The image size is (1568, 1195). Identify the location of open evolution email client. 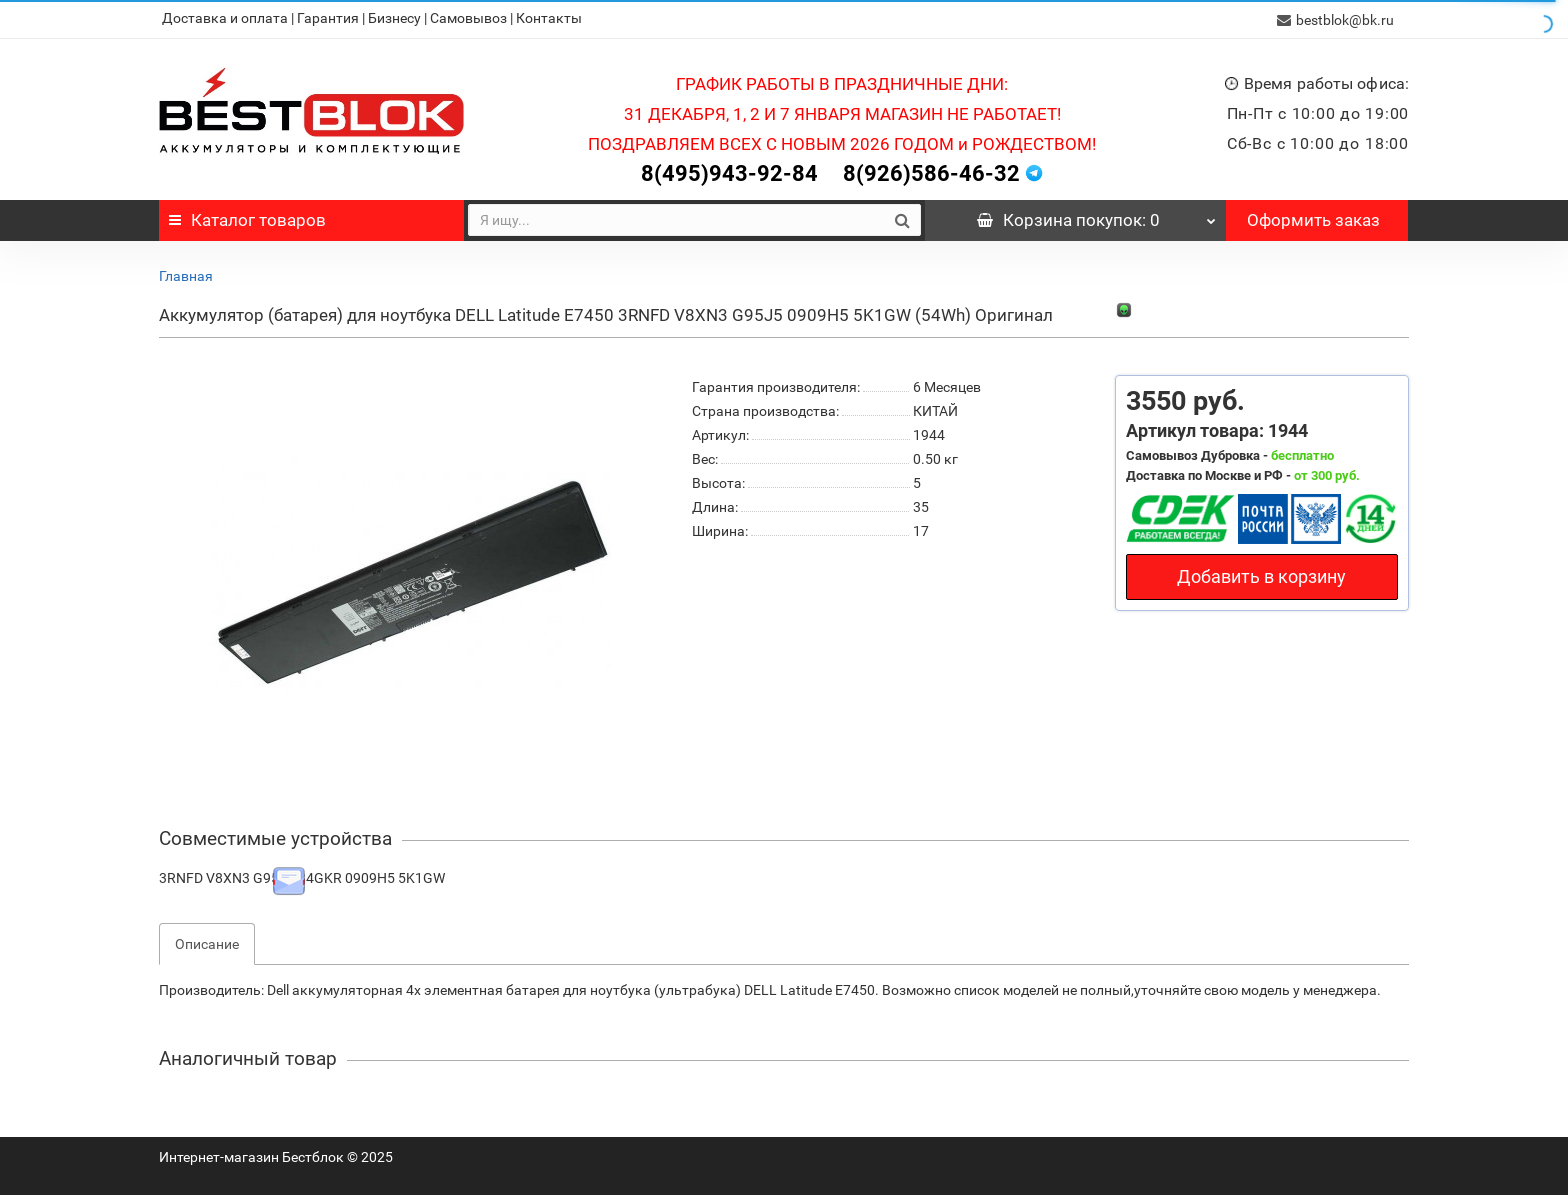
(289, 881).